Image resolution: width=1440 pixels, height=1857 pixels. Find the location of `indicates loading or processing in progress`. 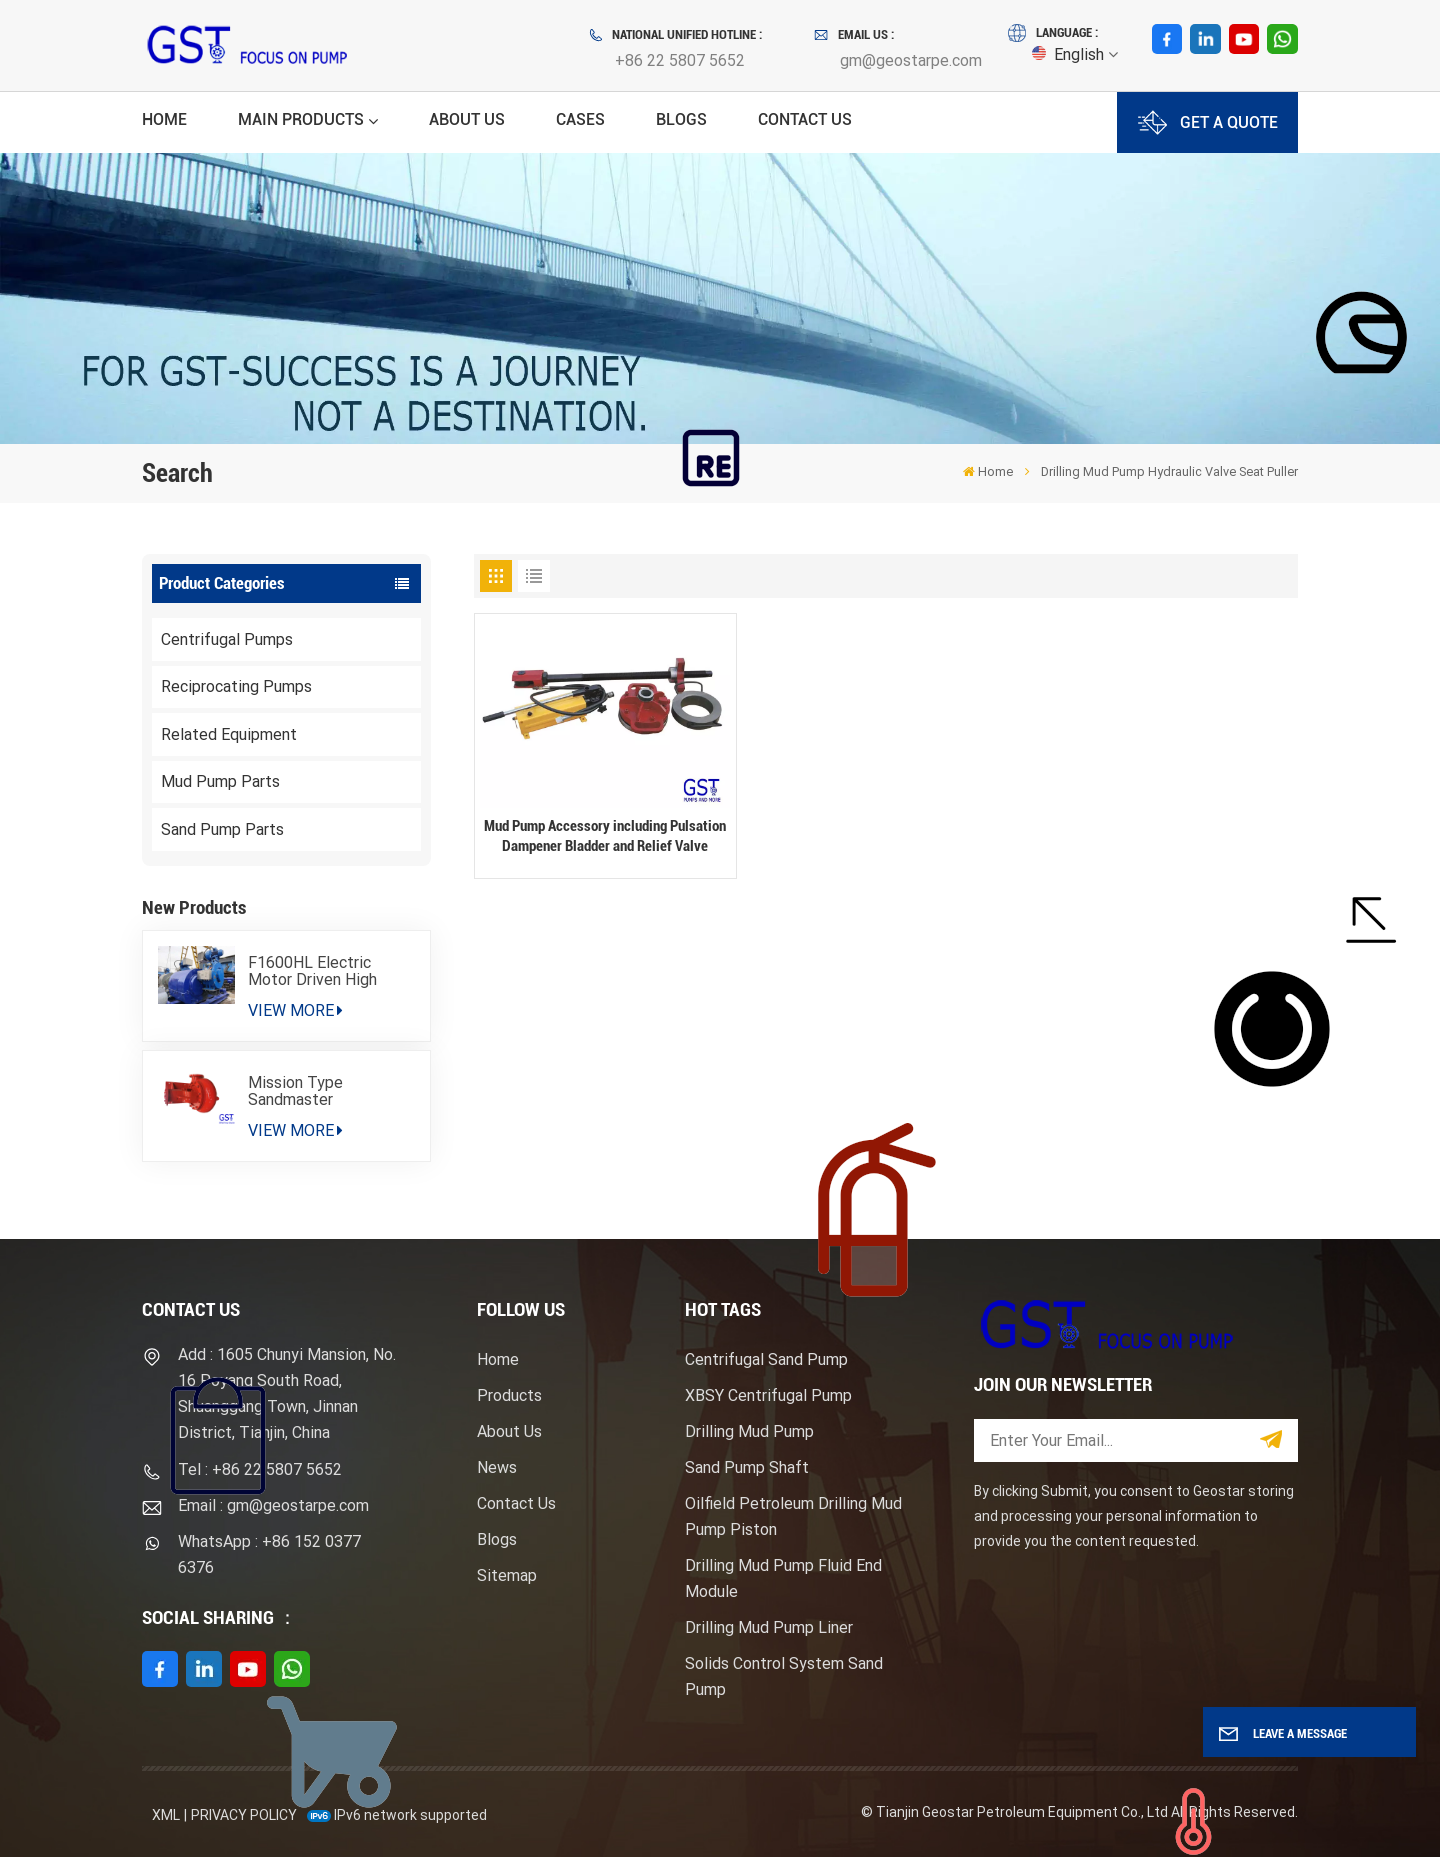

indicates loading or processing in progress is located at coordinates (1272, 1029).